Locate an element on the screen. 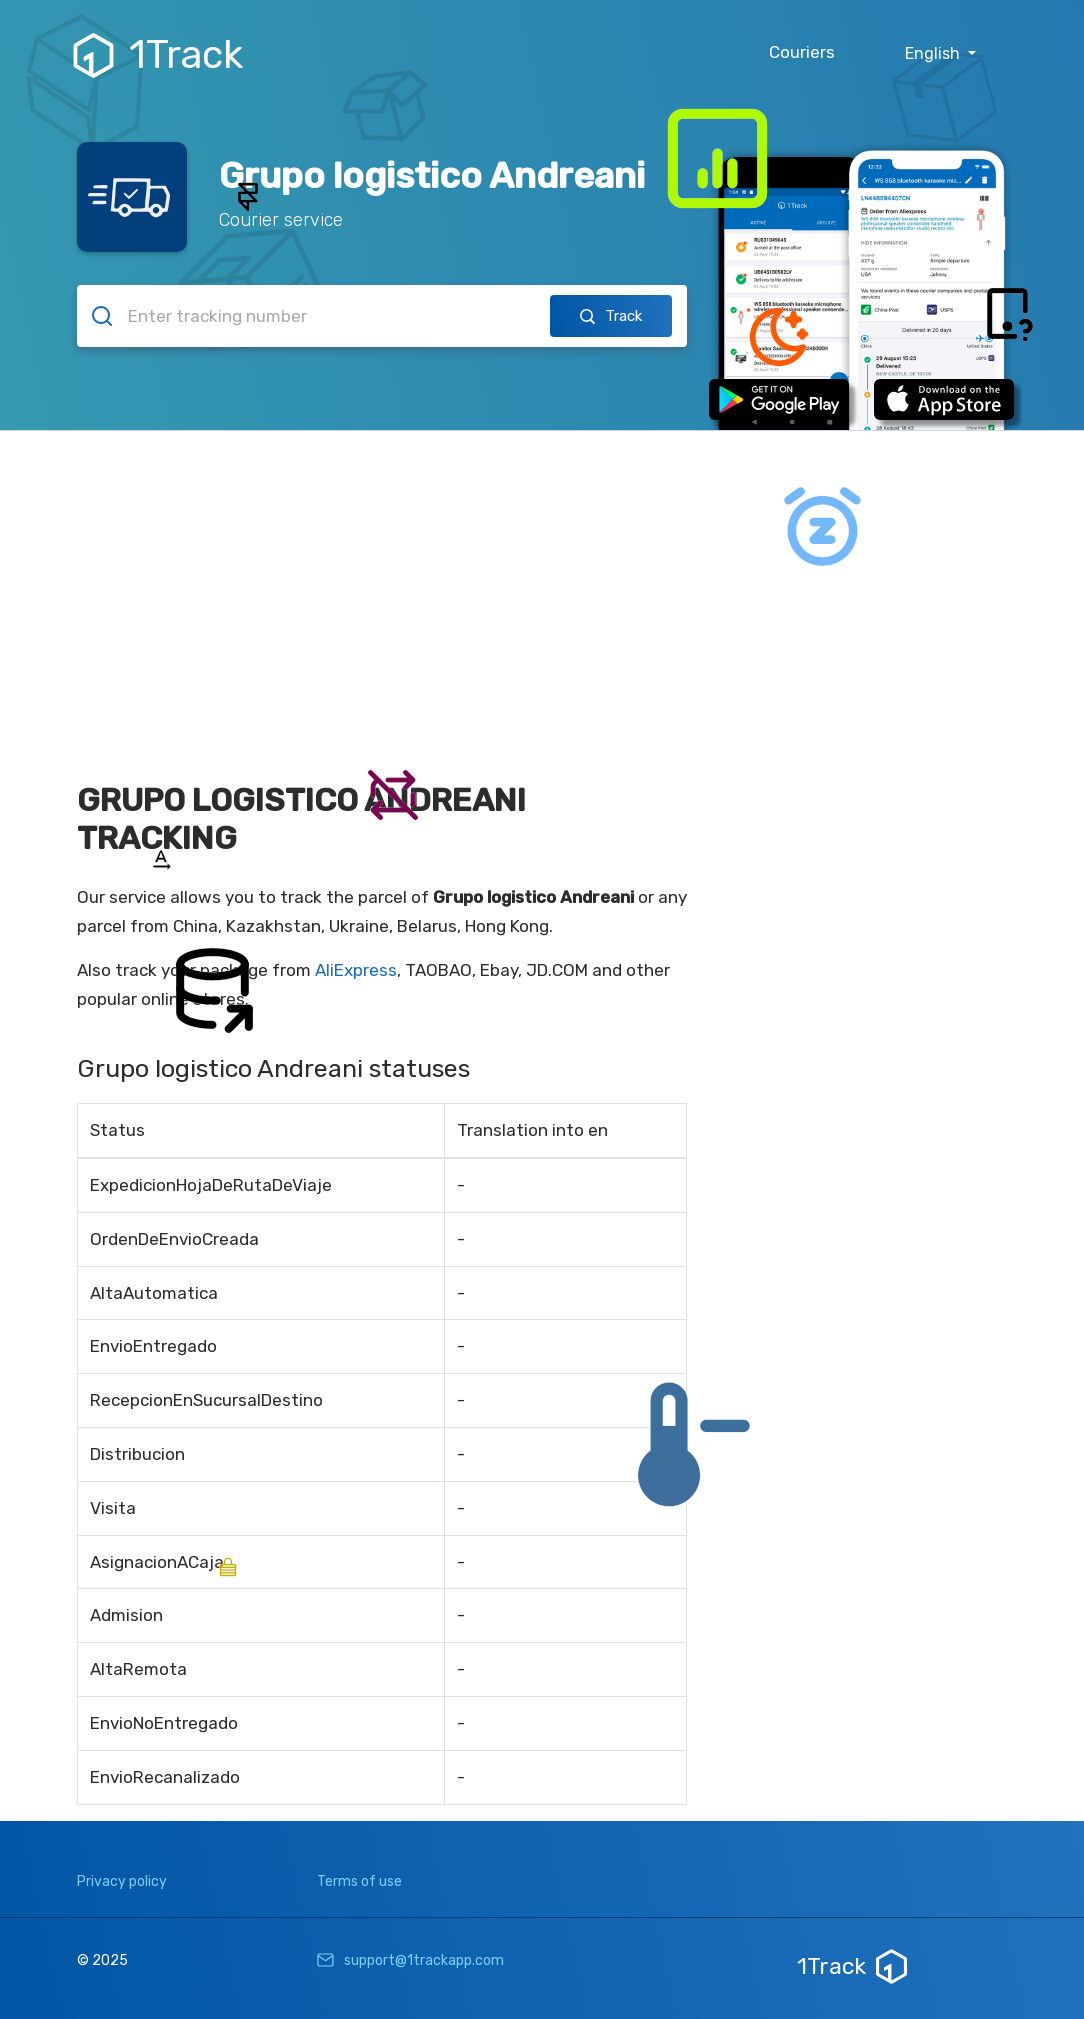 The width and height of the screenshot is (1084, 2019). open Framer design tool is located at coordinates (248, 197).